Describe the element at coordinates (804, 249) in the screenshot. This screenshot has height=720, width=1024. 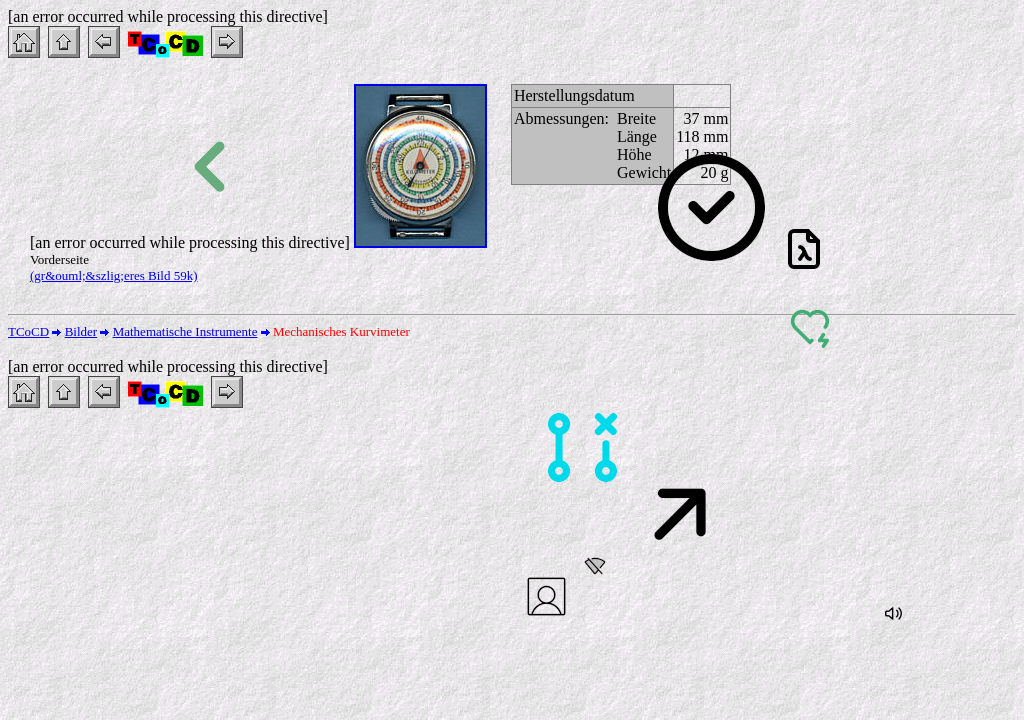
I see `open a lambda function file` at that location.